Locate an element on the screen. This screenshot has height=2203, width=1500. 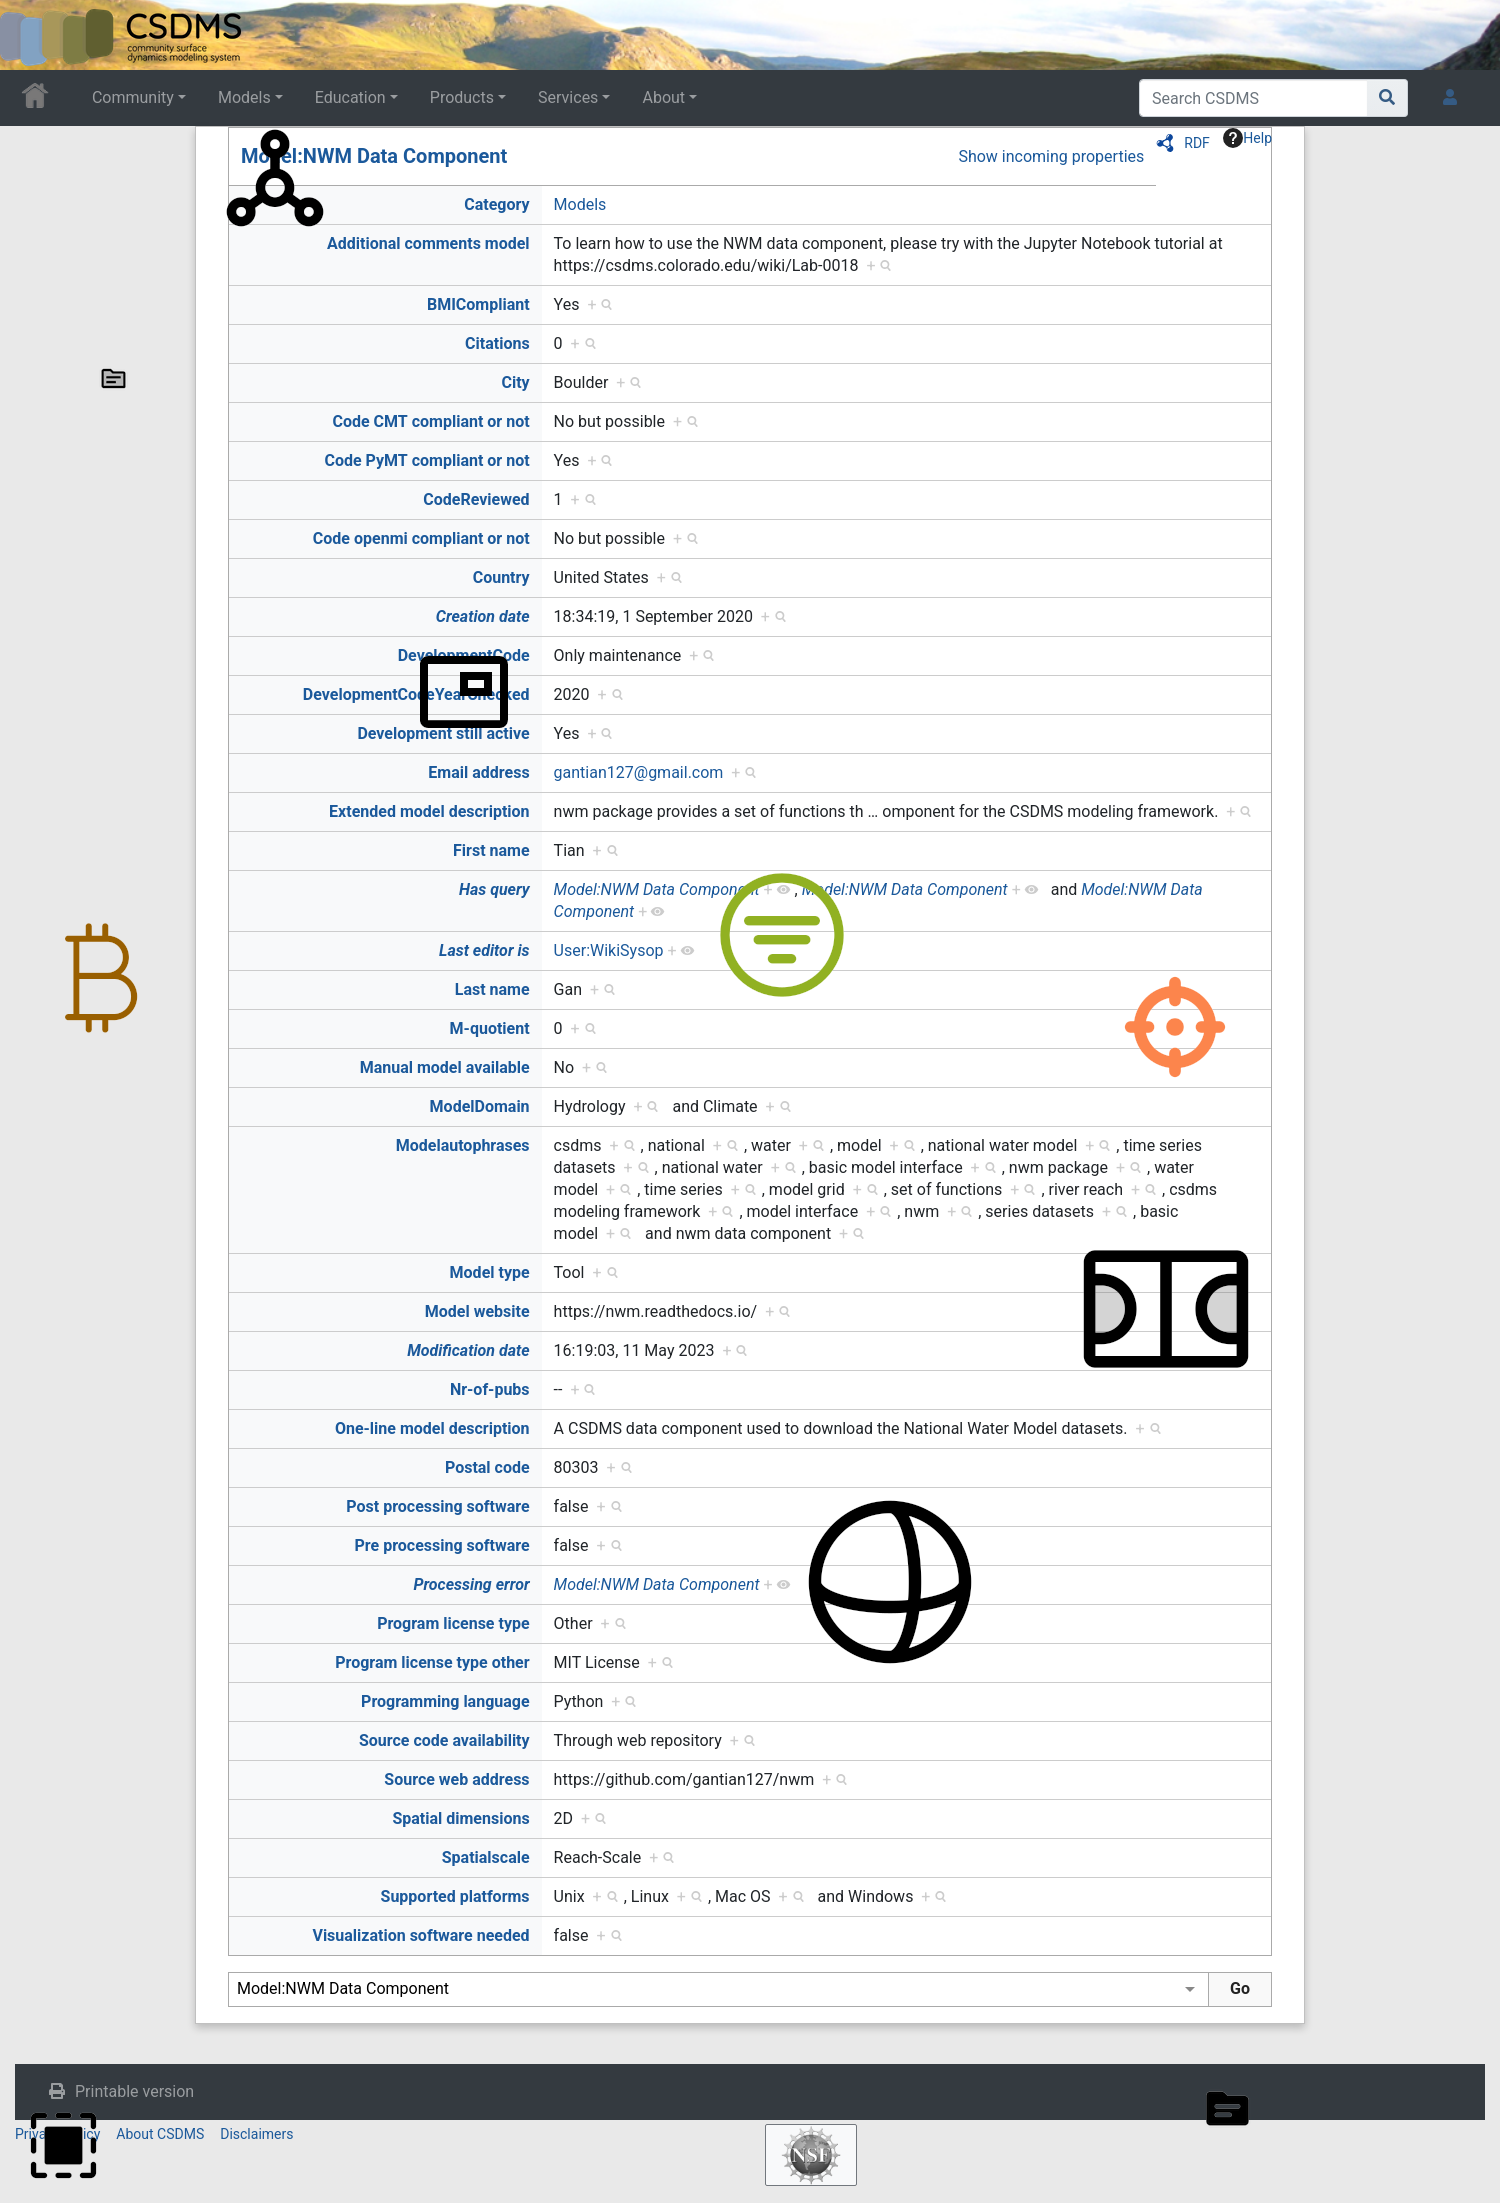
view basketball court availability is located at coordinates (1166, 1309).